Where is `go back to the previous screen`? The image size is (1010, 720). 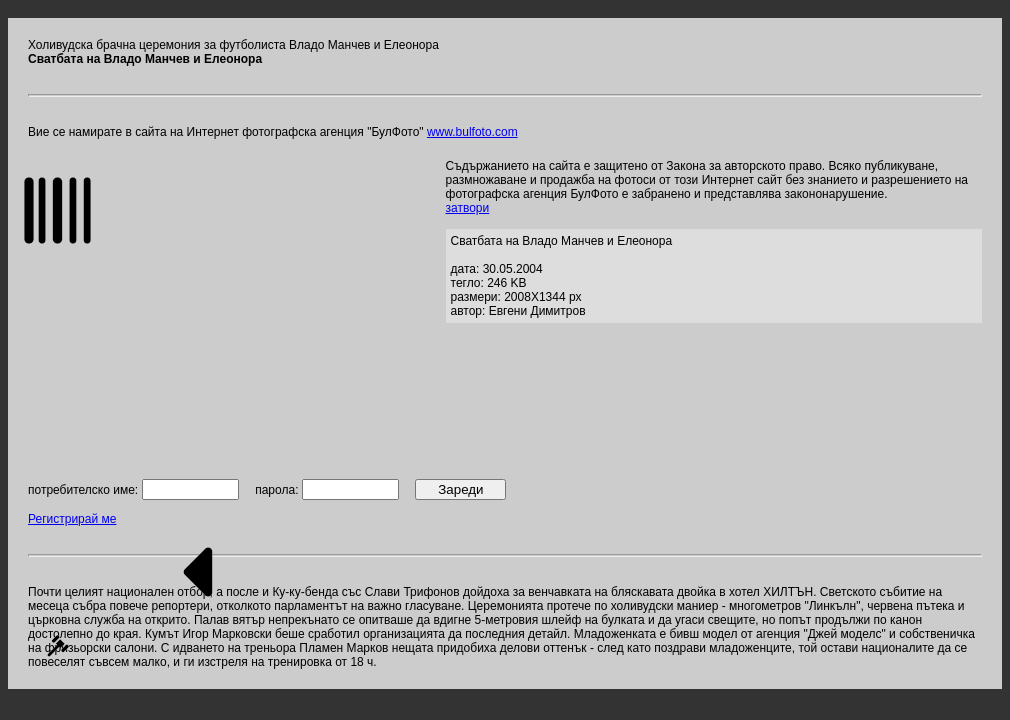 go back to the previous screen is located at coordinates (200, 572).